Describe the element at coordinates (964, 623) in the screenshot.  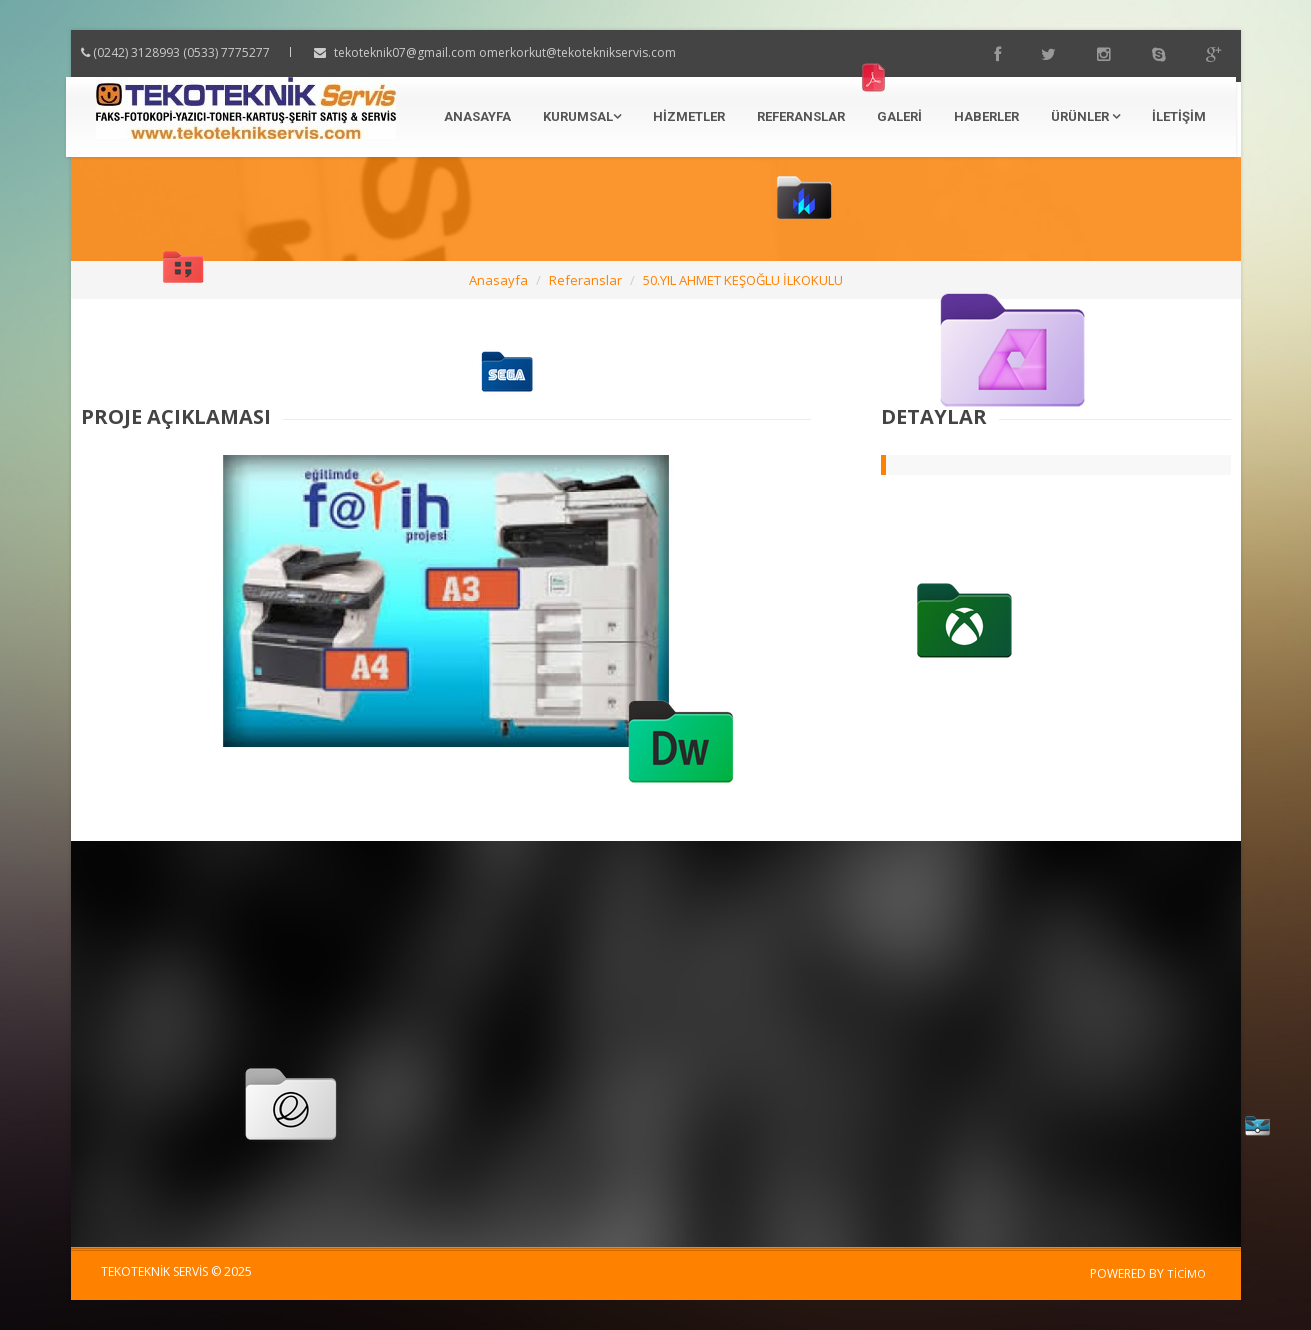
I see `open folder containing Xbox games or apps` at that location.